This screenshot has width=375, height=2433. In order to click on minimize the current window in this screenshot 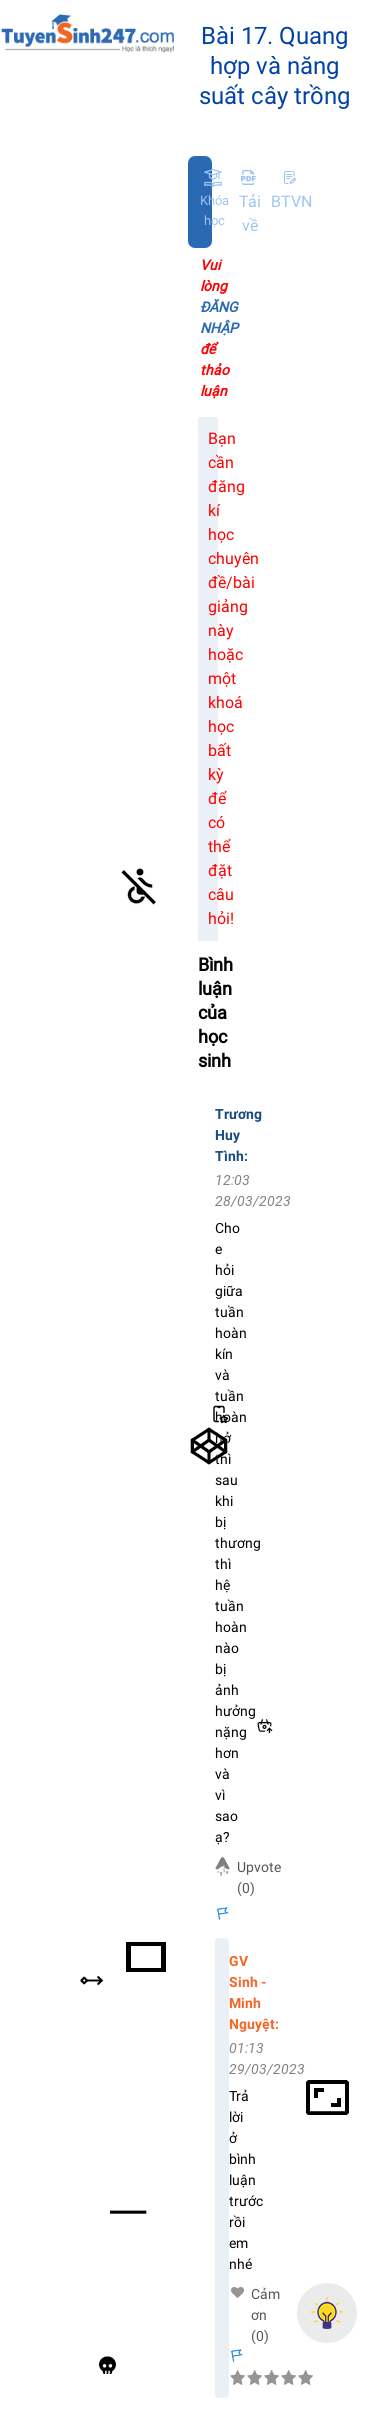, I will do `click(126, 2210)`.